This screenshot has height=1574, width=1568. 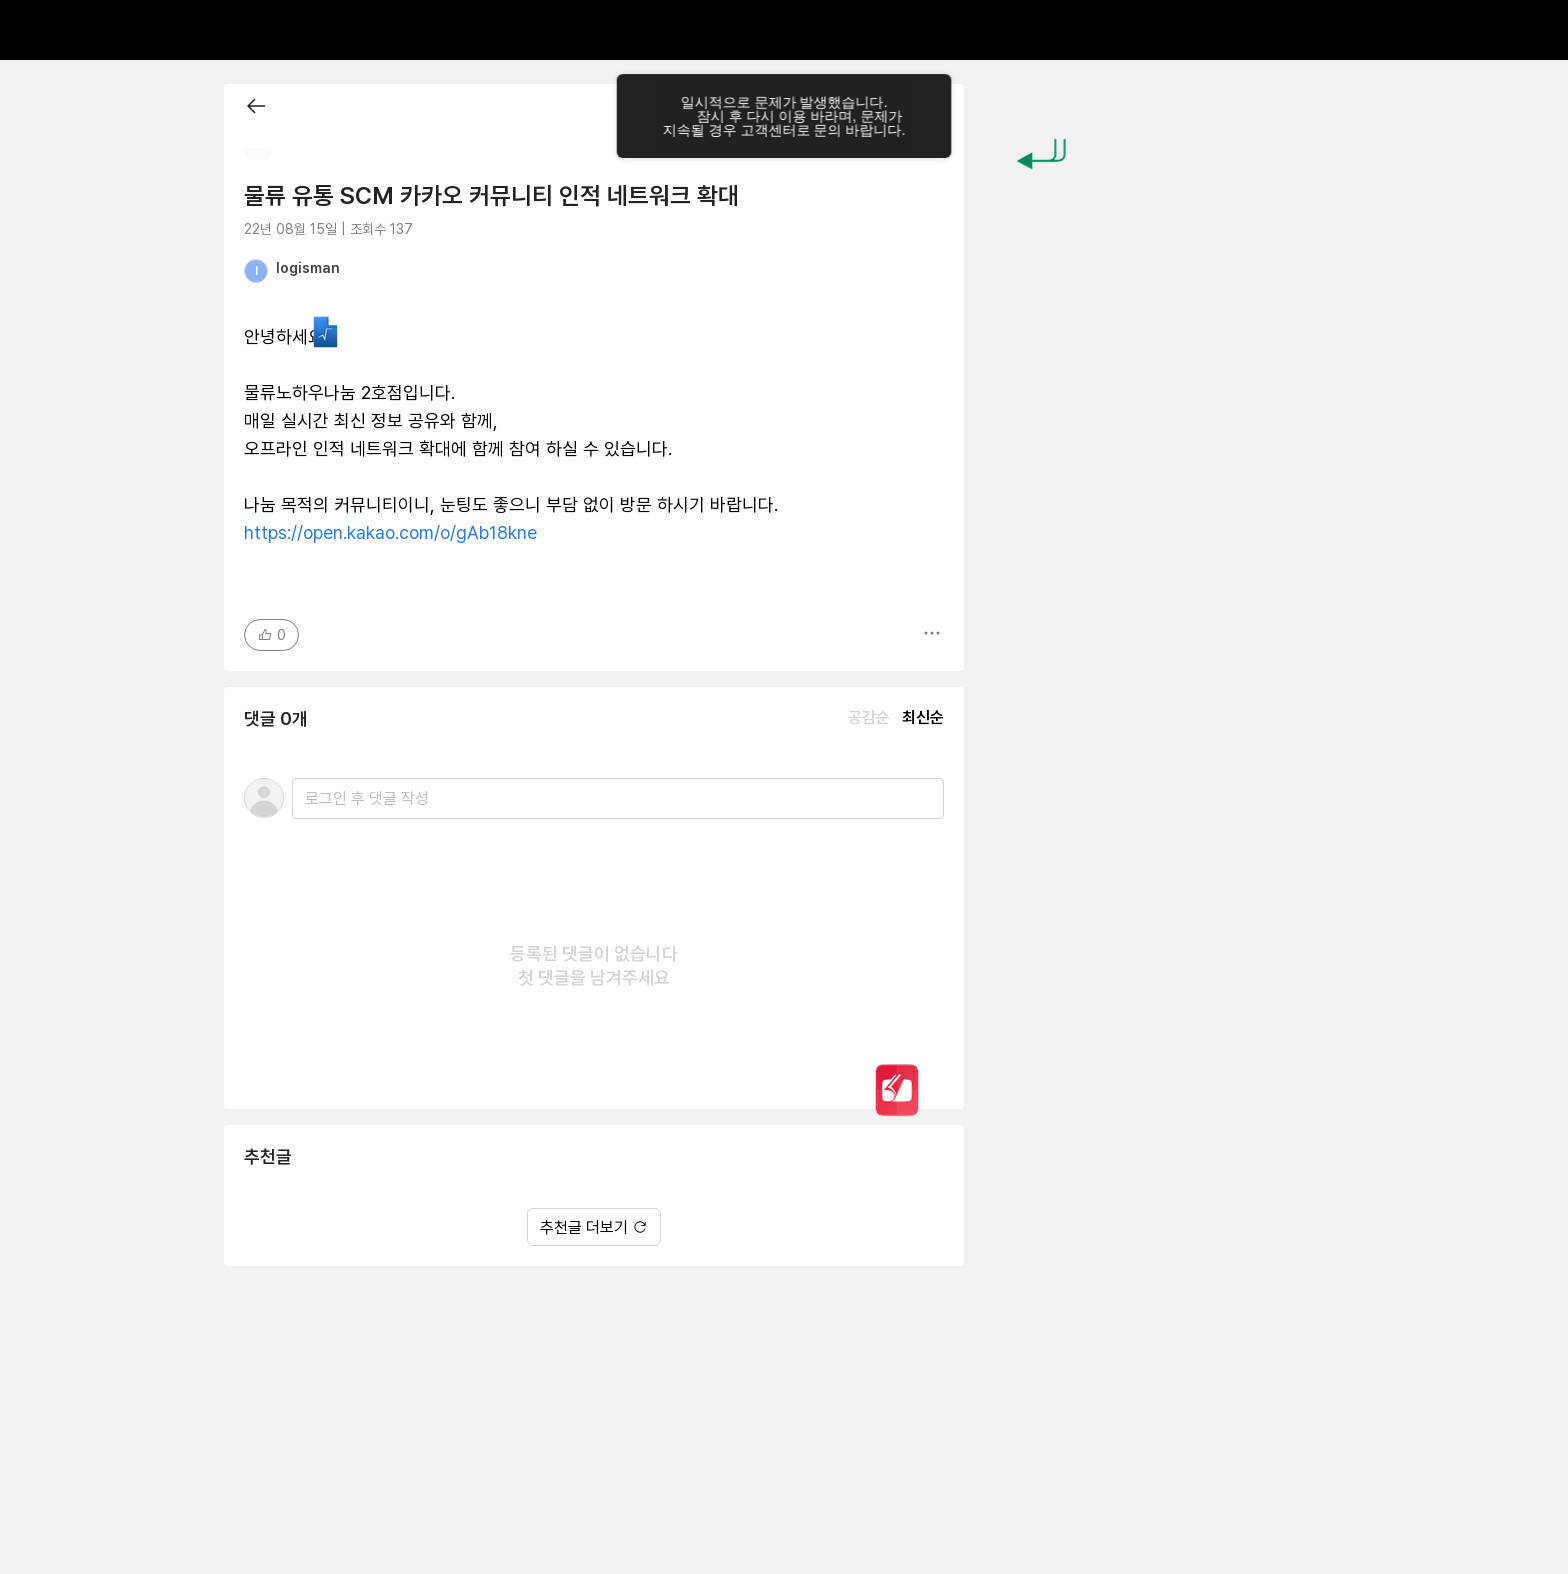 I want to click on a root data file or scientific dataset document, so click(x=325, y=332).